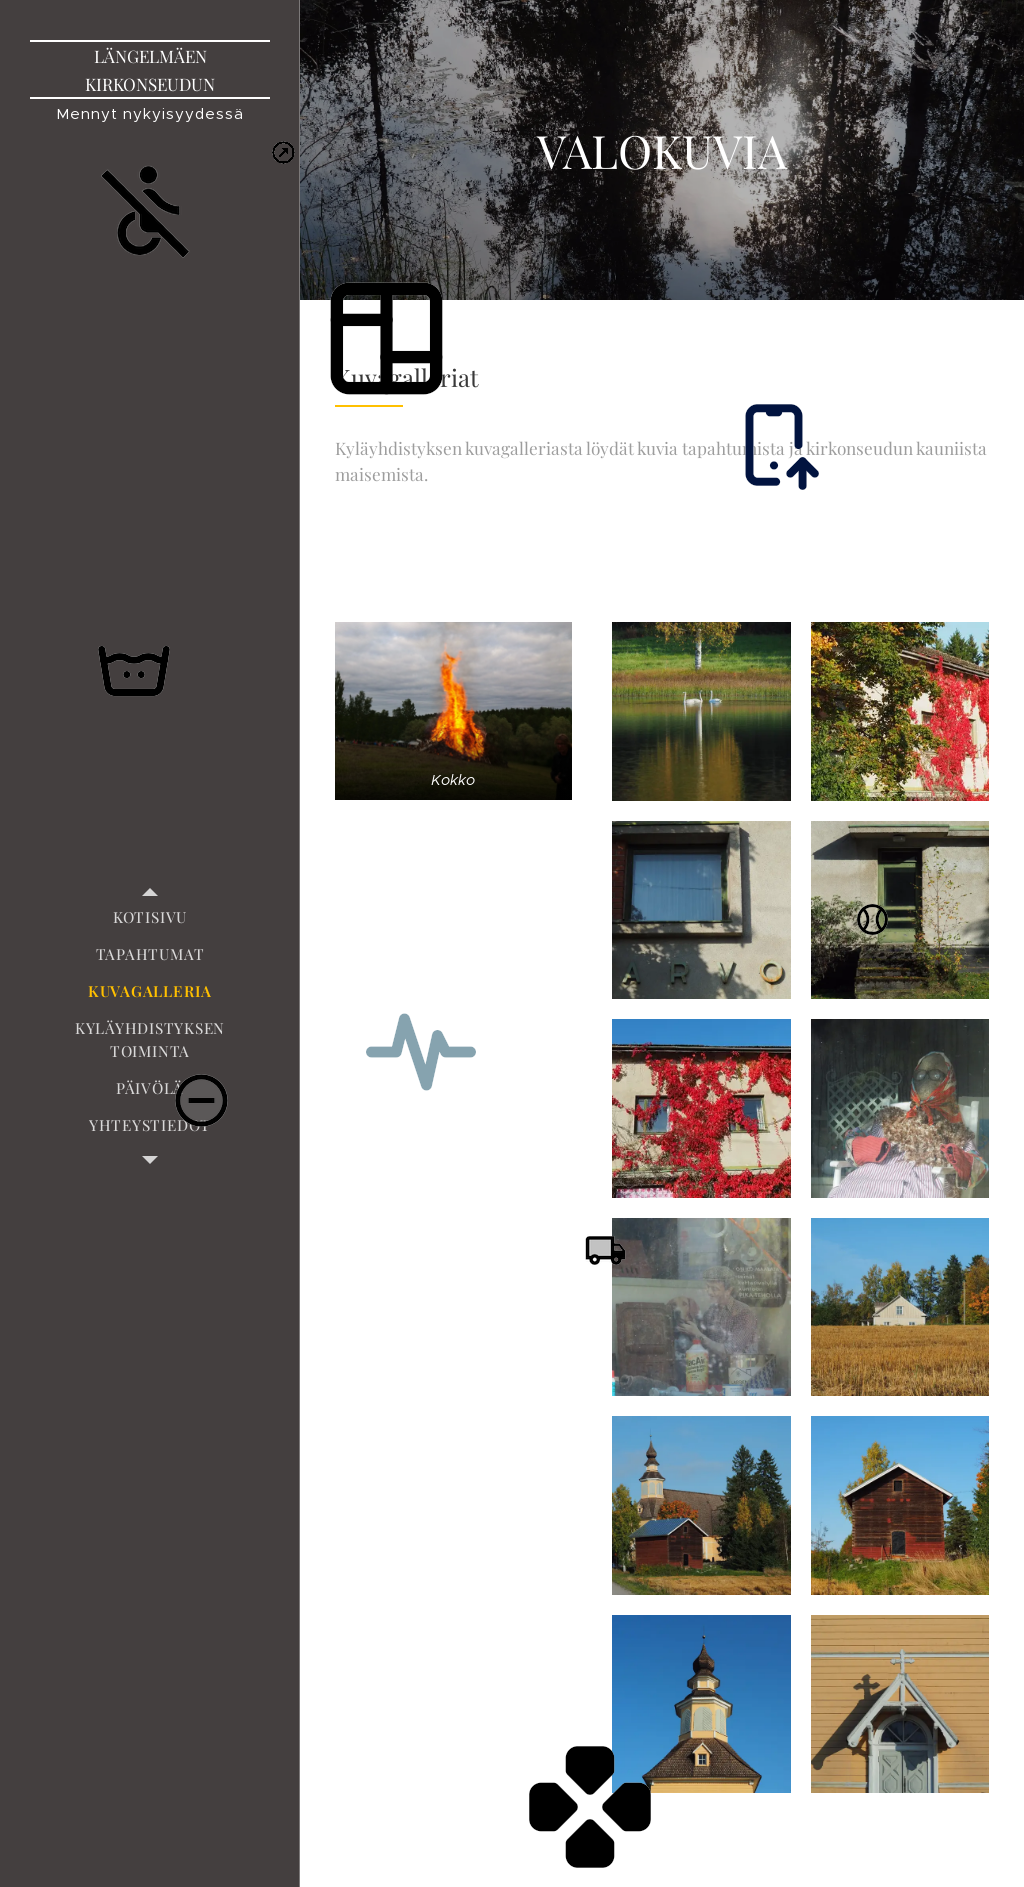 The image size is (1024, 1887). I want to click on open link in new window or external site, so click(283, 152).